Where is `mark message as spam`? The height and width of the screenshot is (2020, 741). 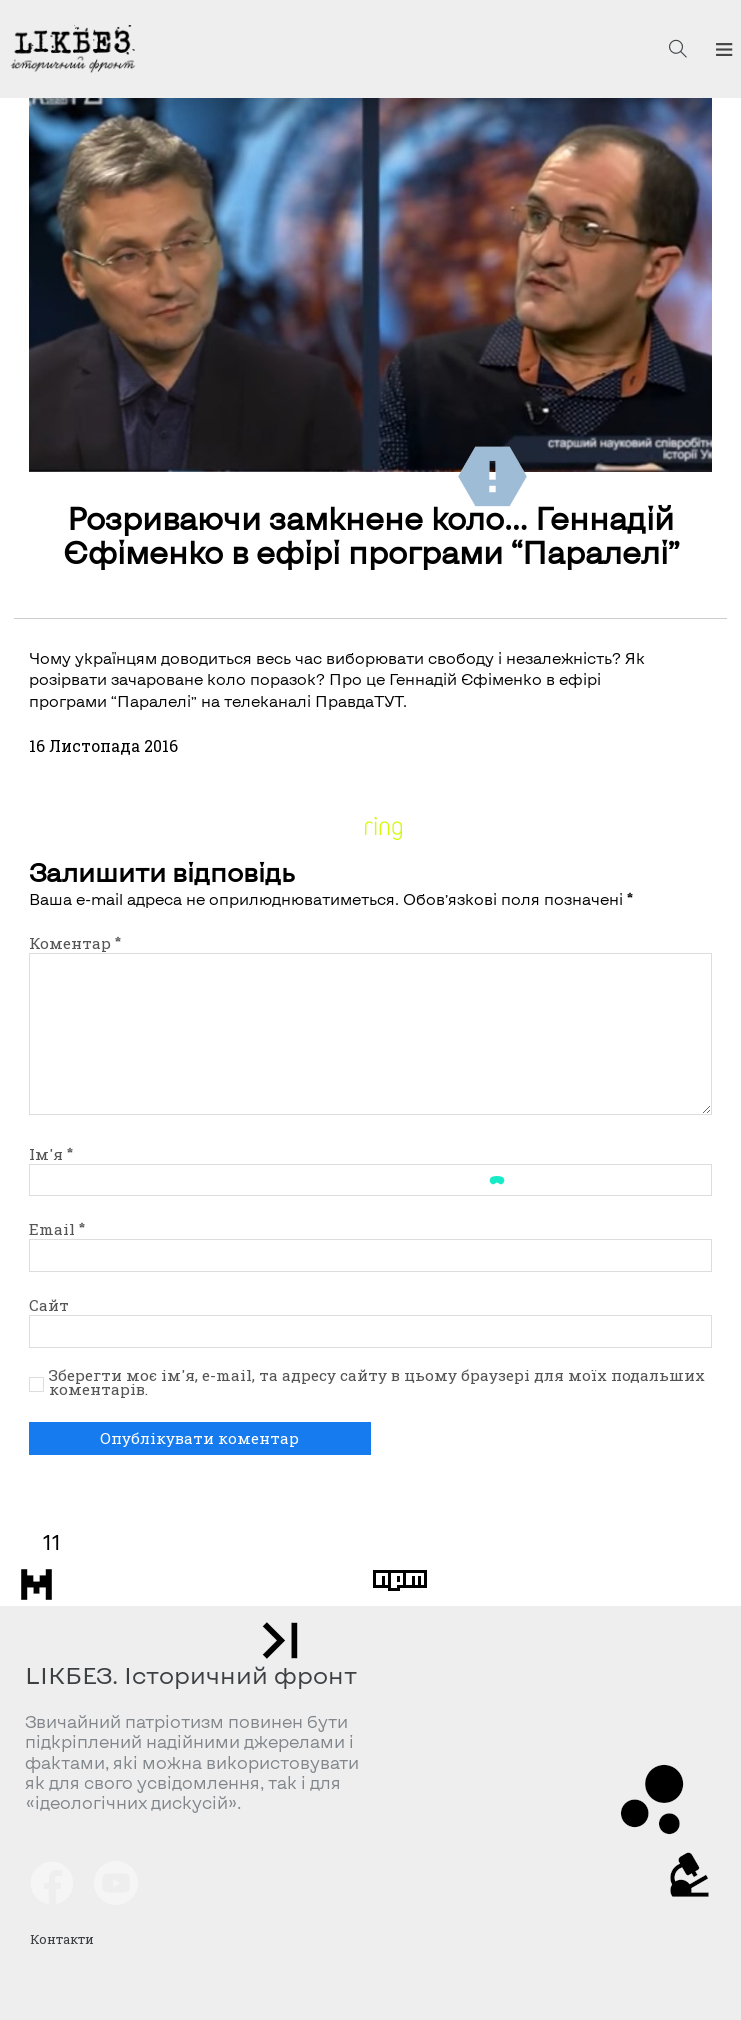 mark message as spam is located at coordinates (492, 476).